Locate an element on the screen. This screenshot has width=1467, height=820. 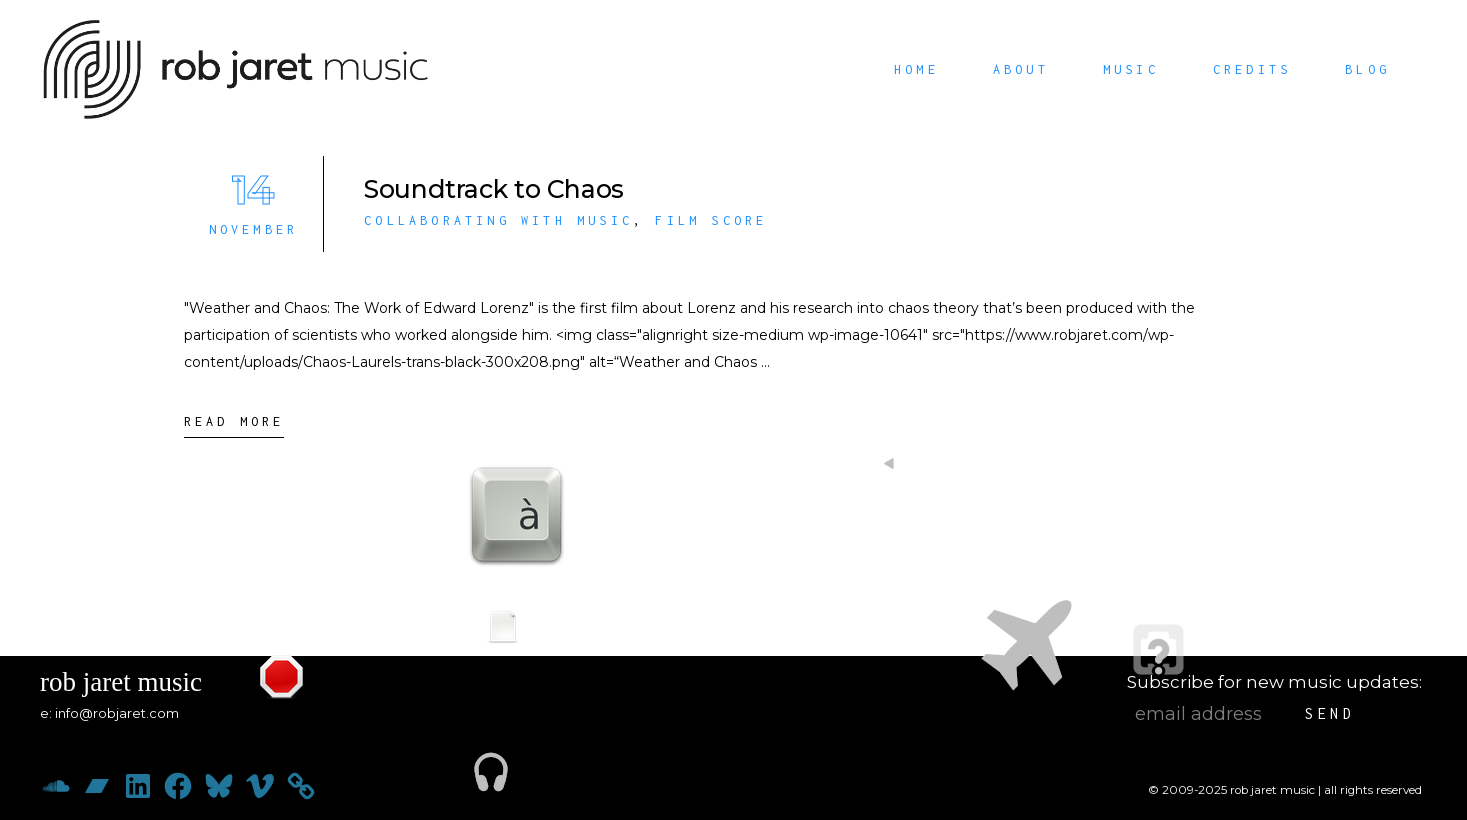
a text or document file preview is located at coordinates (503, 626).